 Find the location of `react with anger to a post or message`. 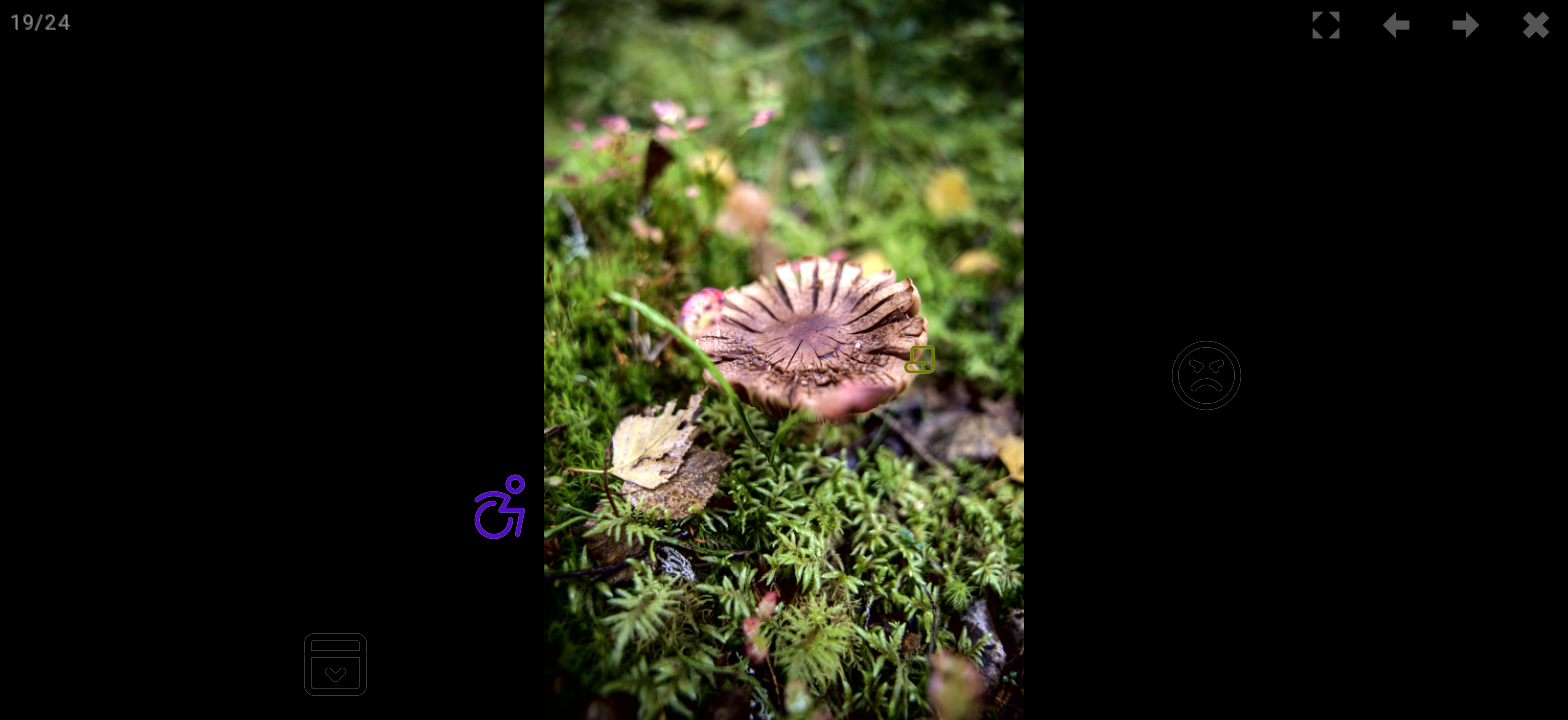

react with anger to a post or message is located at coordinates (1206, 375).